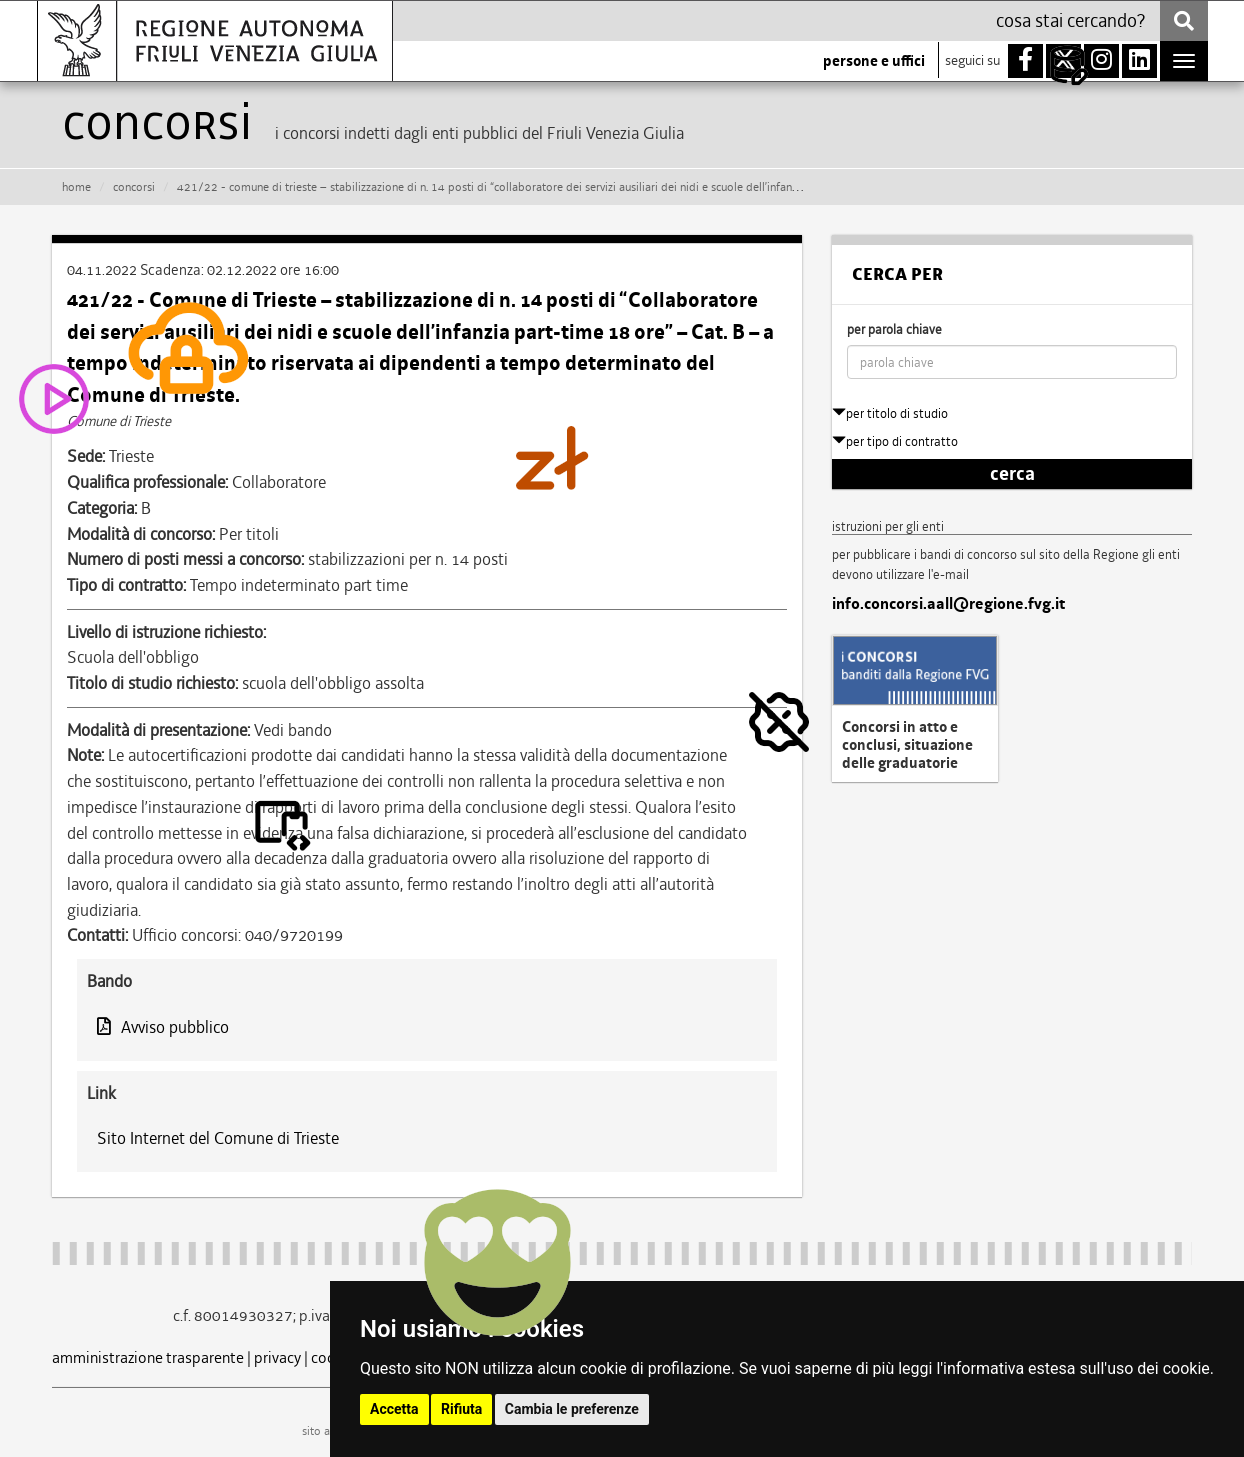  What do you see at coordinates (497, 1262) in the screenshot?
I see `react to a message with love` at bounding box center [497, 1262].